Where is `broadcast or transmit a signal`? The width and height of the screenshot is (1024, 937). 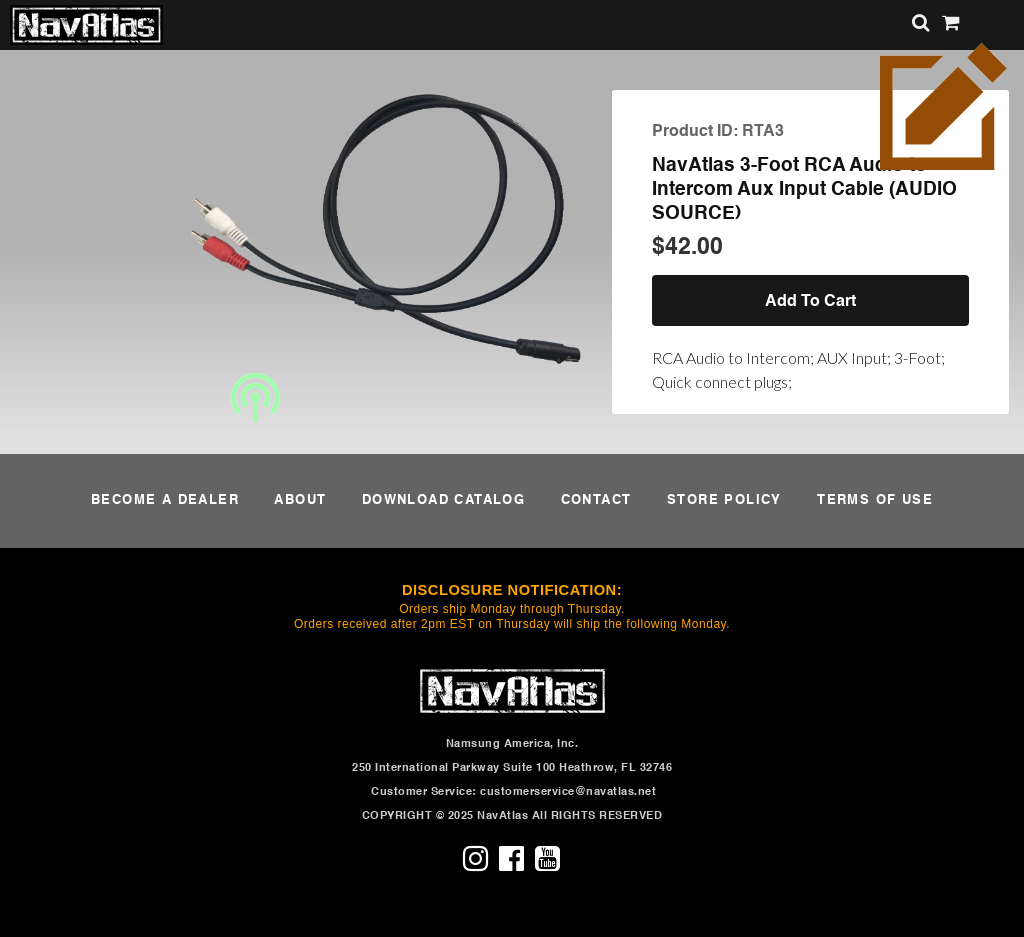
broadcast or transmit a signal is located at coordinates (255, 397).